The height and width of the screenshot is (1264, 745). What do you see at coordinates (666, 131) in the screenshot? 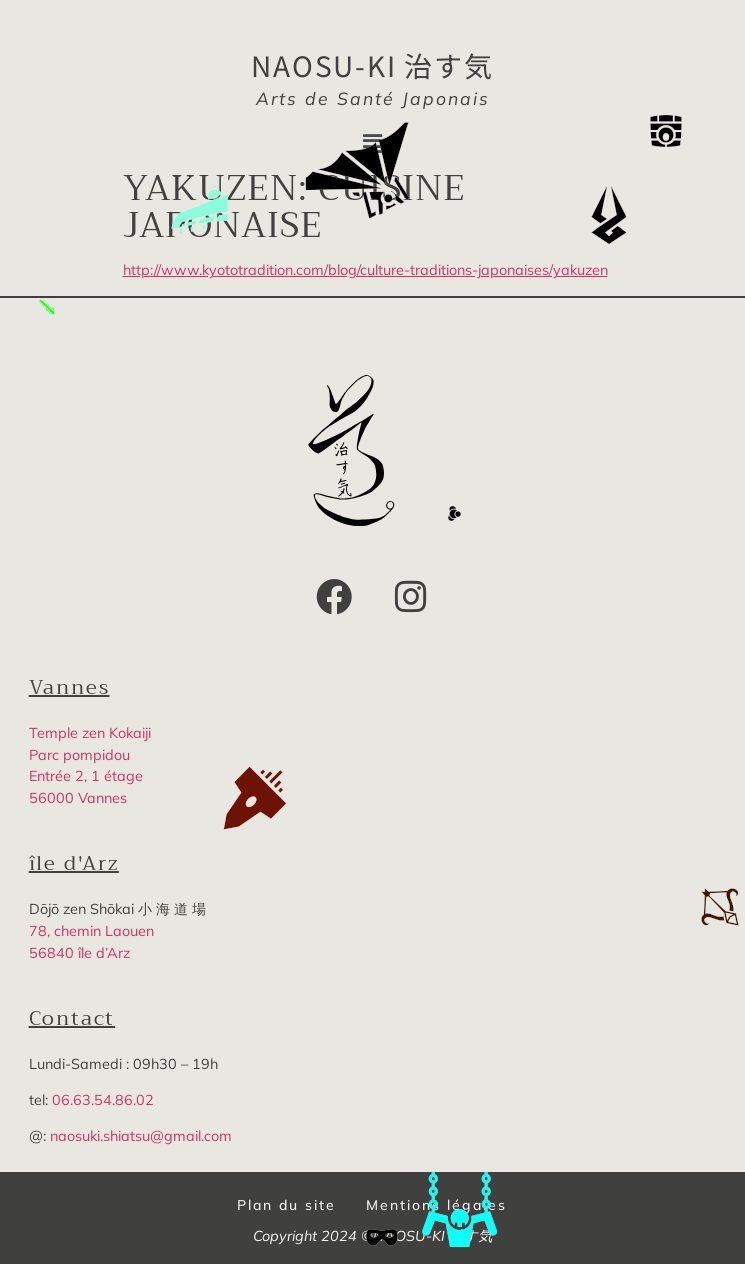
I see `access barrel or keg inventory in game` at bounding box center [666, 131].